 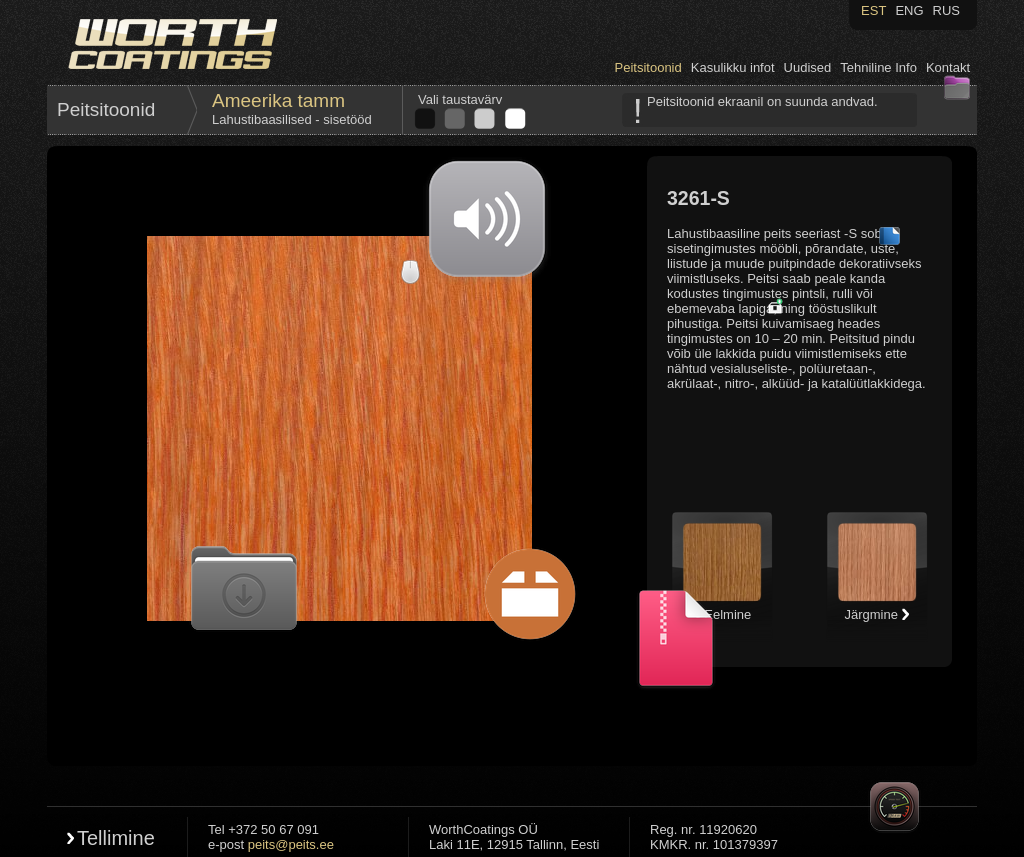 What do you see at coordinates (244, 588) in the screenshot?
I see `access your downloads folder` at bounding box center [244, 588].